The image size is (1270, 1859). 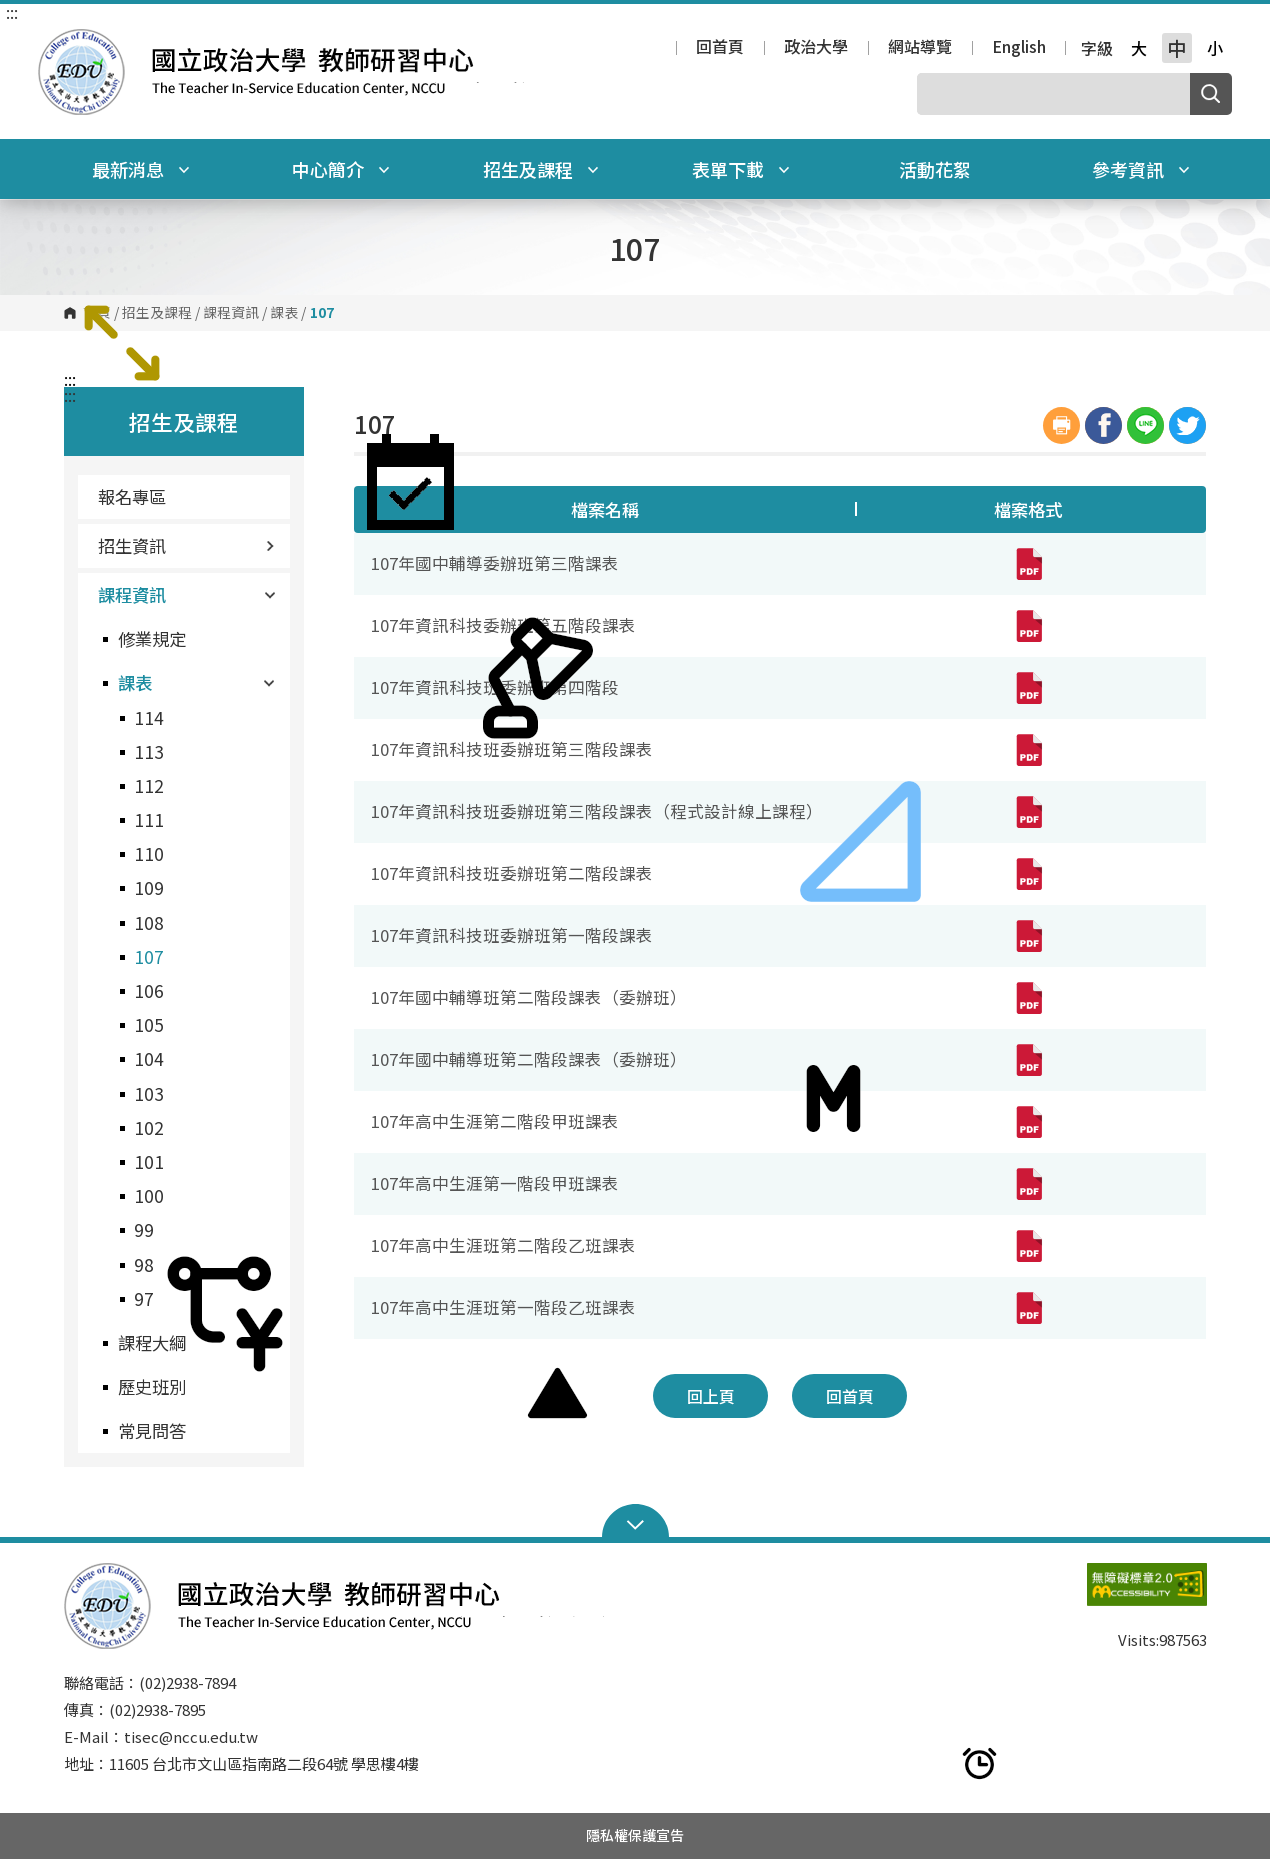 I want to click on transfer funds in yuan currency, so click(x=225, y=1314).